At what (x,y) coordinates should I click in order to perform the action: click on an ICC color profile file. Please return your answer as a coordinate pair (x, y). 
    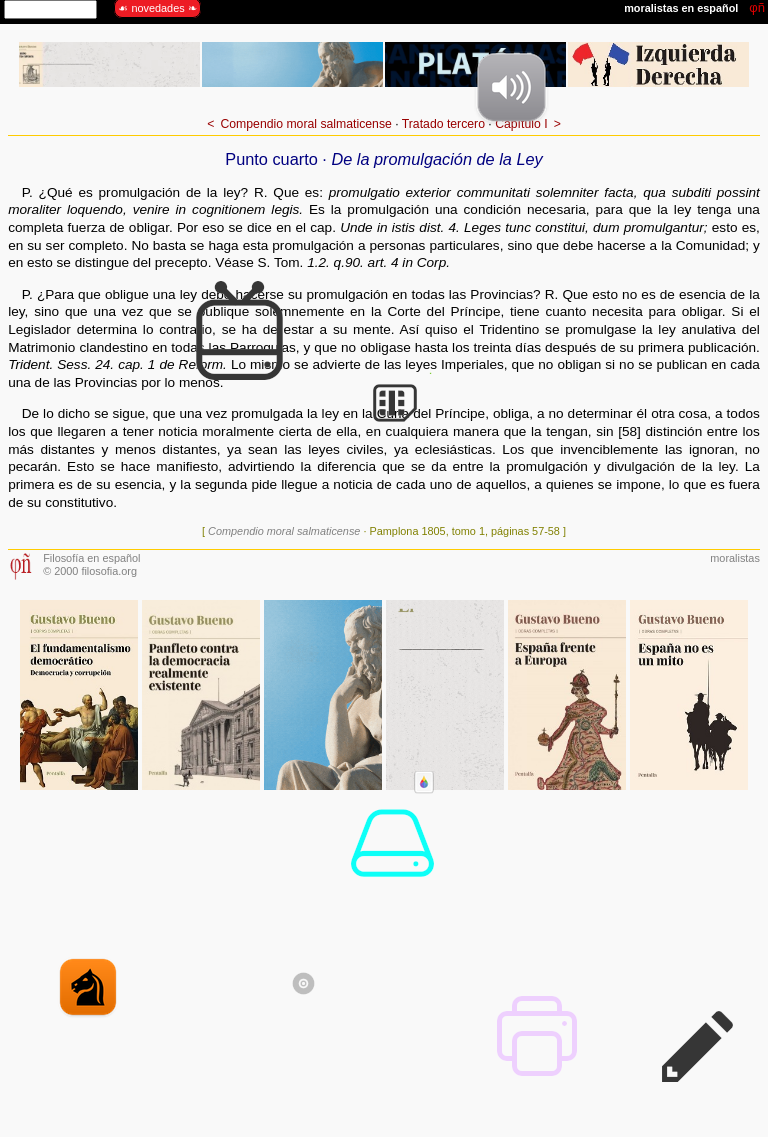
    Looking at the image, I should click on (424, 782).